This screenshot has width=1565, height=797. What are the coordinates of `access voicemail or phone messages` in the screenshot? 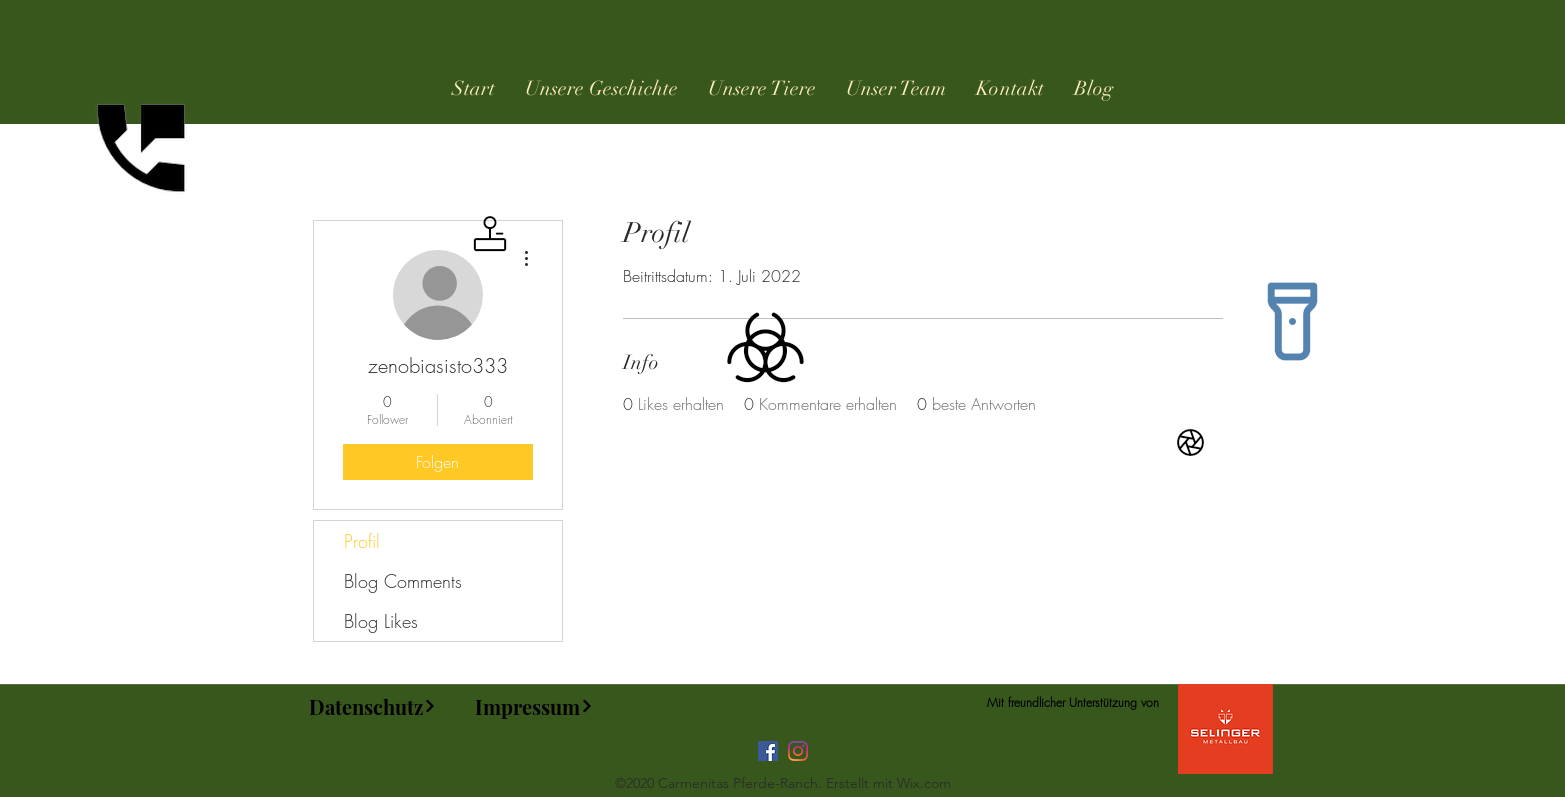 It's located at (141, 148).